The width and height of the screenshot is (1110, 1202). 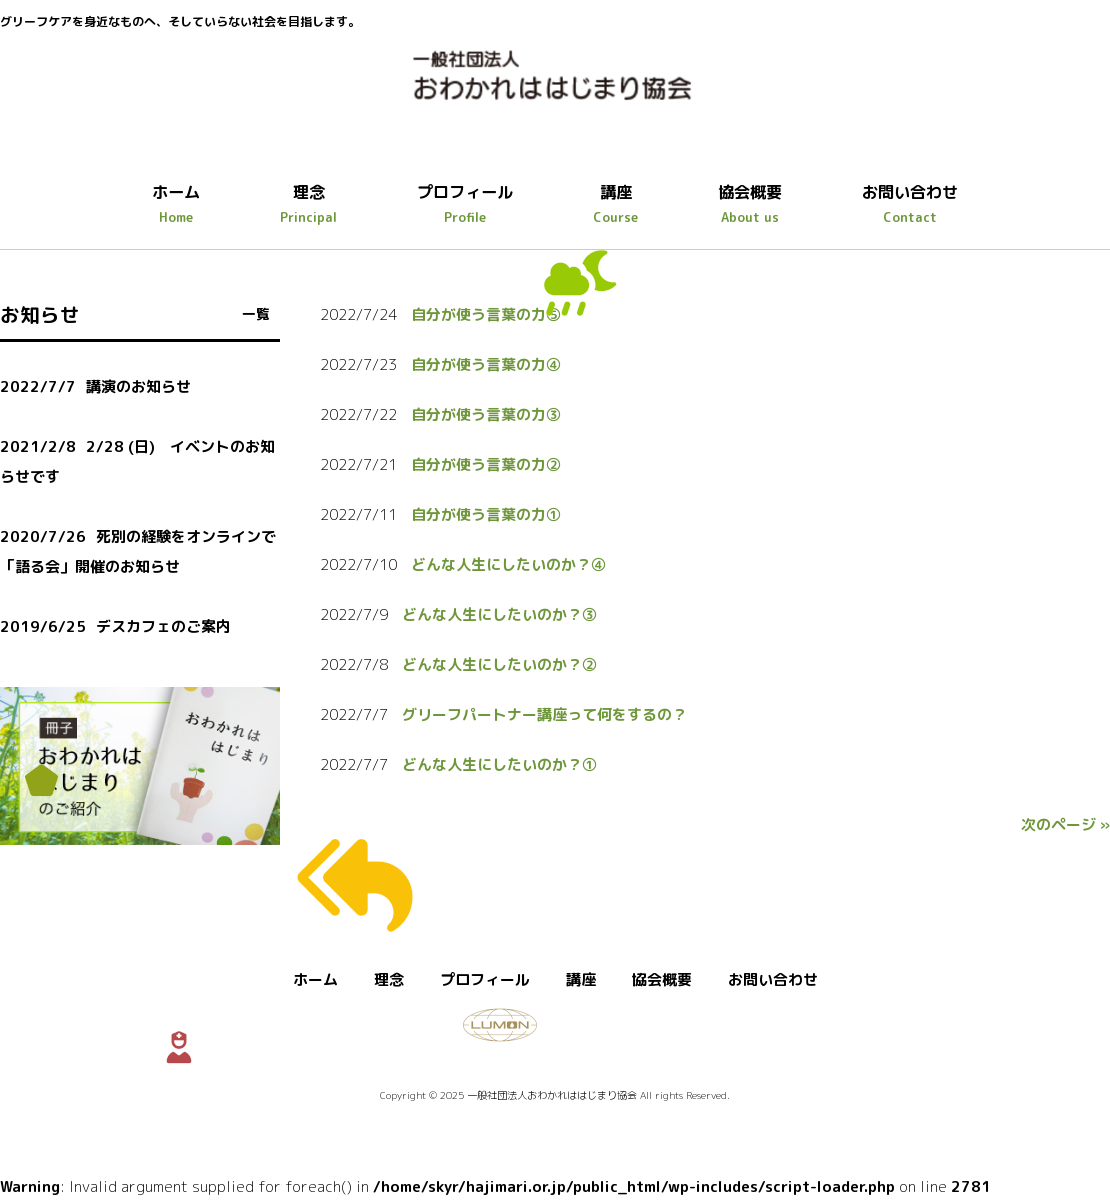 What do you see at coordinates (41, 780) in the screenshot?
I see `indicates a pentagon-shaped category or tag` at bounding box center [41, 780].